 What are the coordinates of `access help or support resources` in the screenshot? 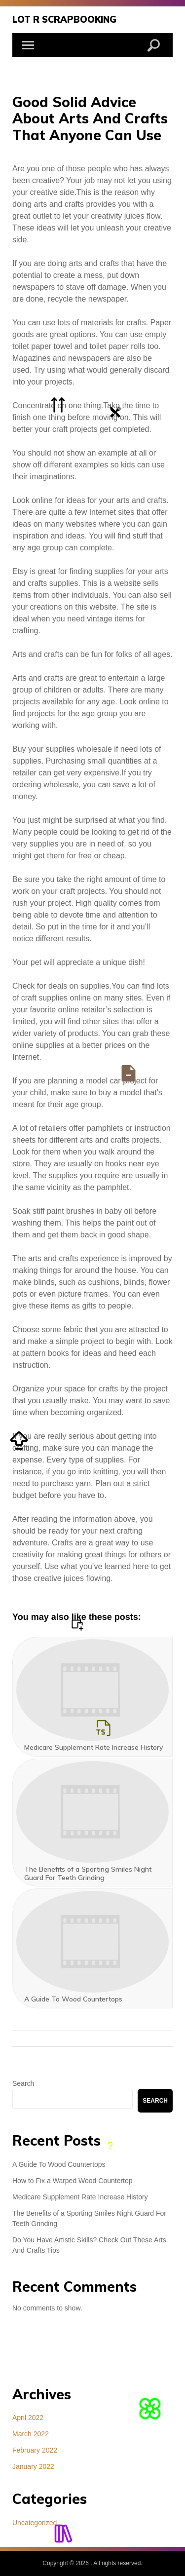 It's located at (110, 2146).